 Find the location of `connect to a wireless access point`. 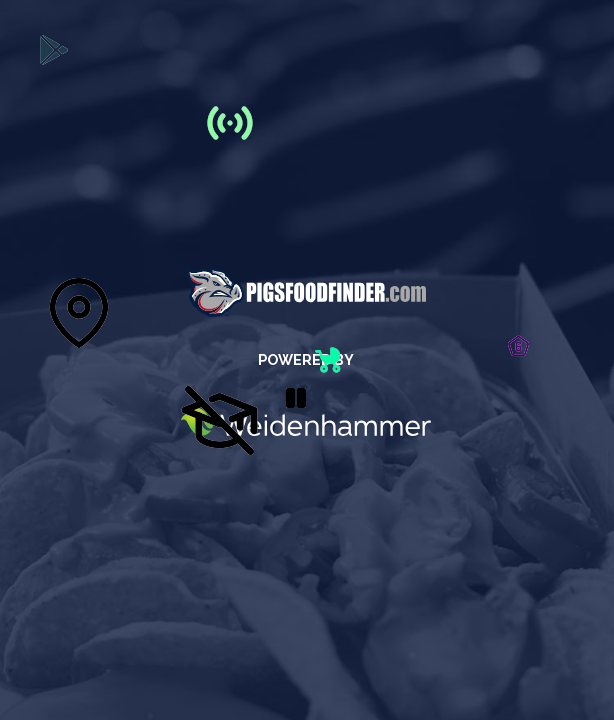

connect to a wireless access point is located at coordinates (230, 123).